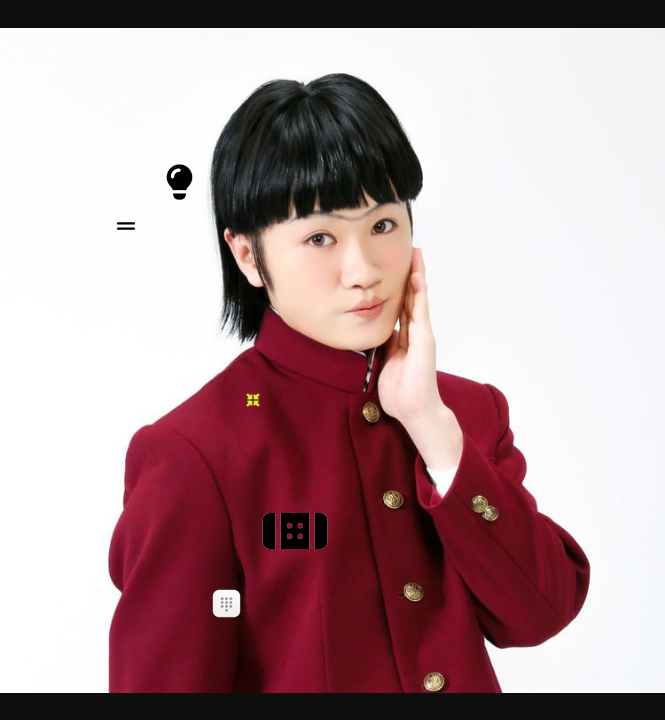  Describe the element at coordinates (295, 531) in the screenshot. I see `access first aid or medical resources` at that location.